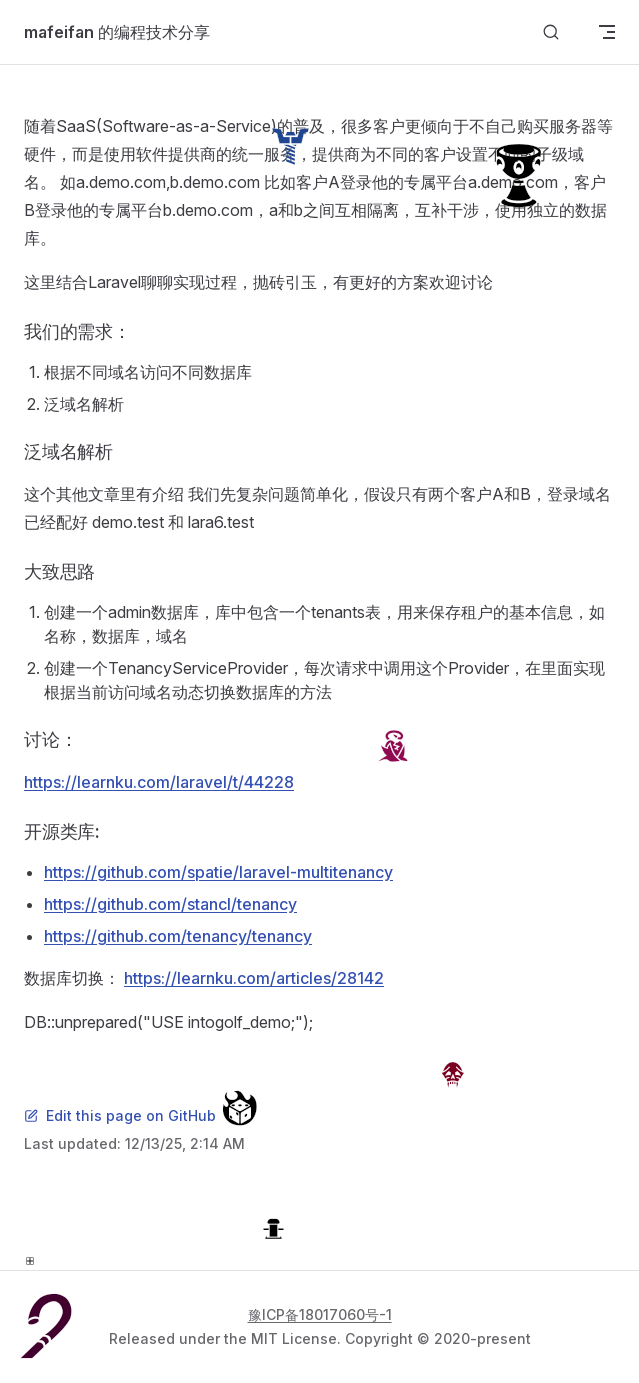 This screenshot has height=1383, width=639. What do you see at coordinates (273, 1228) in the screenshot?
I see `indicates a docking or mooring point in a nautical game` at bounding box center [273, 1228].